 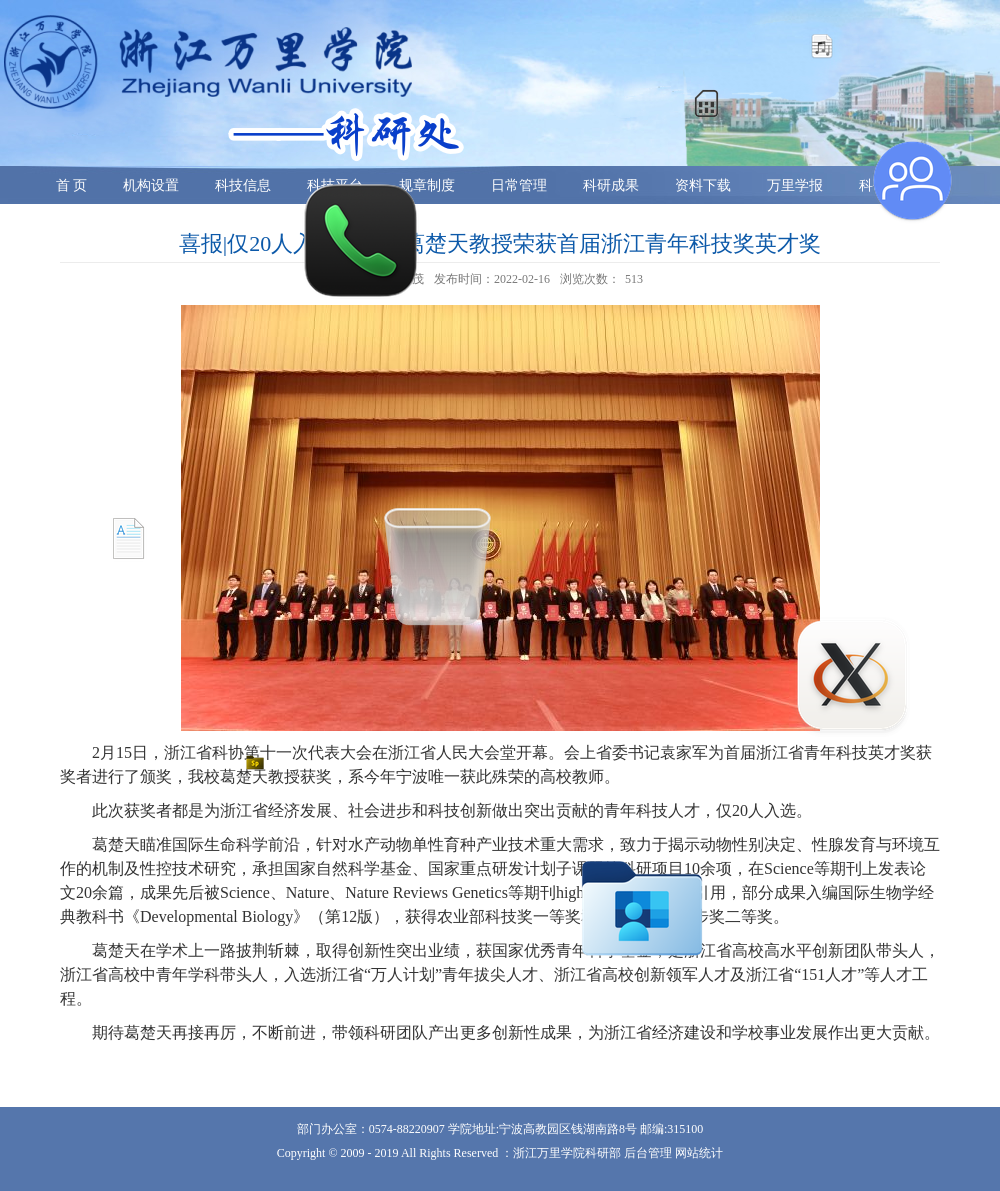 What do you see at coordinates (128, 538) in the screenshot?
I see `open a text document or word processing file` at bounding box center [128, 538].